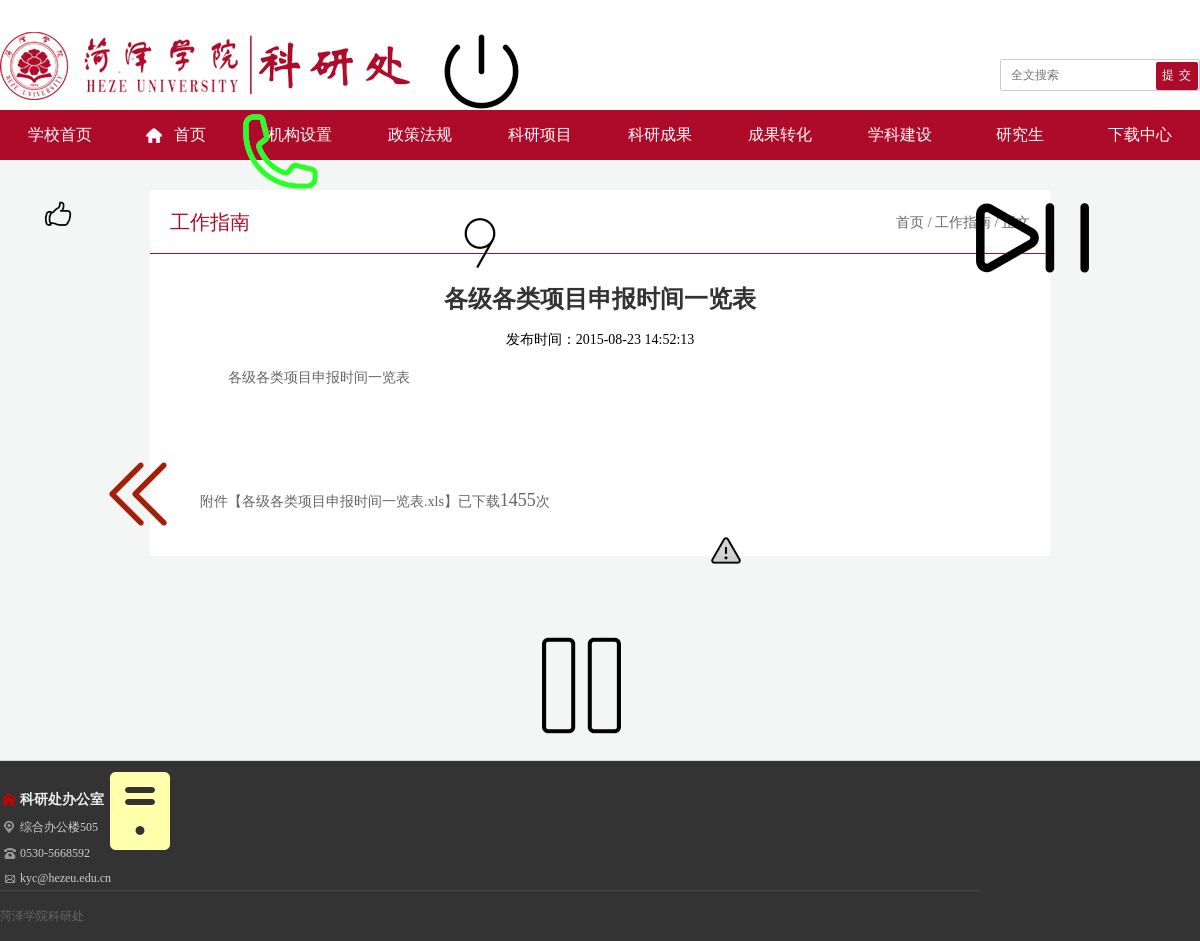 Image resolution: width=1200 pixels, height=941 pixels. I want to click on indicates the number nine in a list or sequence, so click(480, 243).